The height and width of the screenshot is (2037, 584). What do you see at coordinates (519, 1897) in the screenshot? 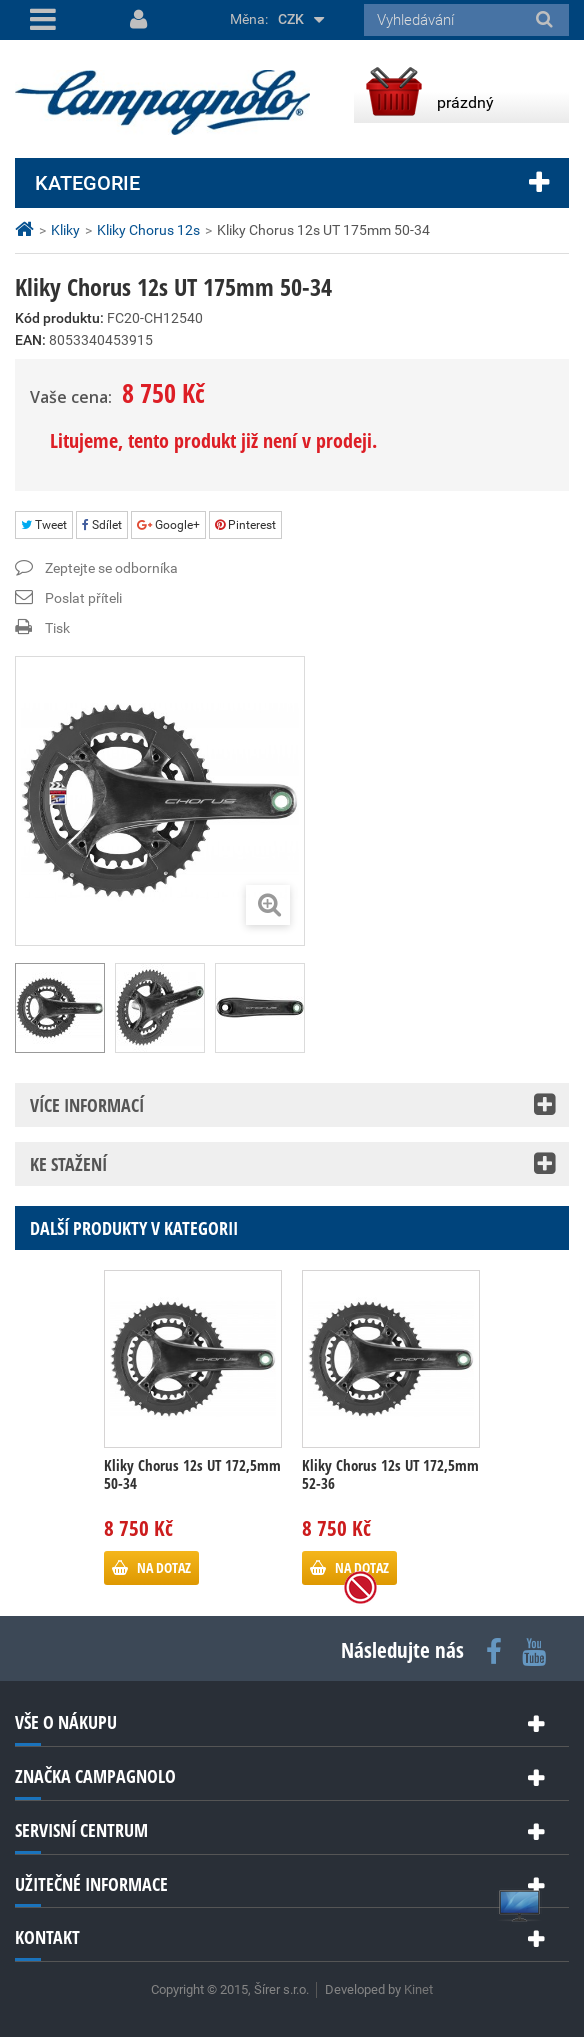
I see `external display or monitor device` at bounding box center [519, 1897].